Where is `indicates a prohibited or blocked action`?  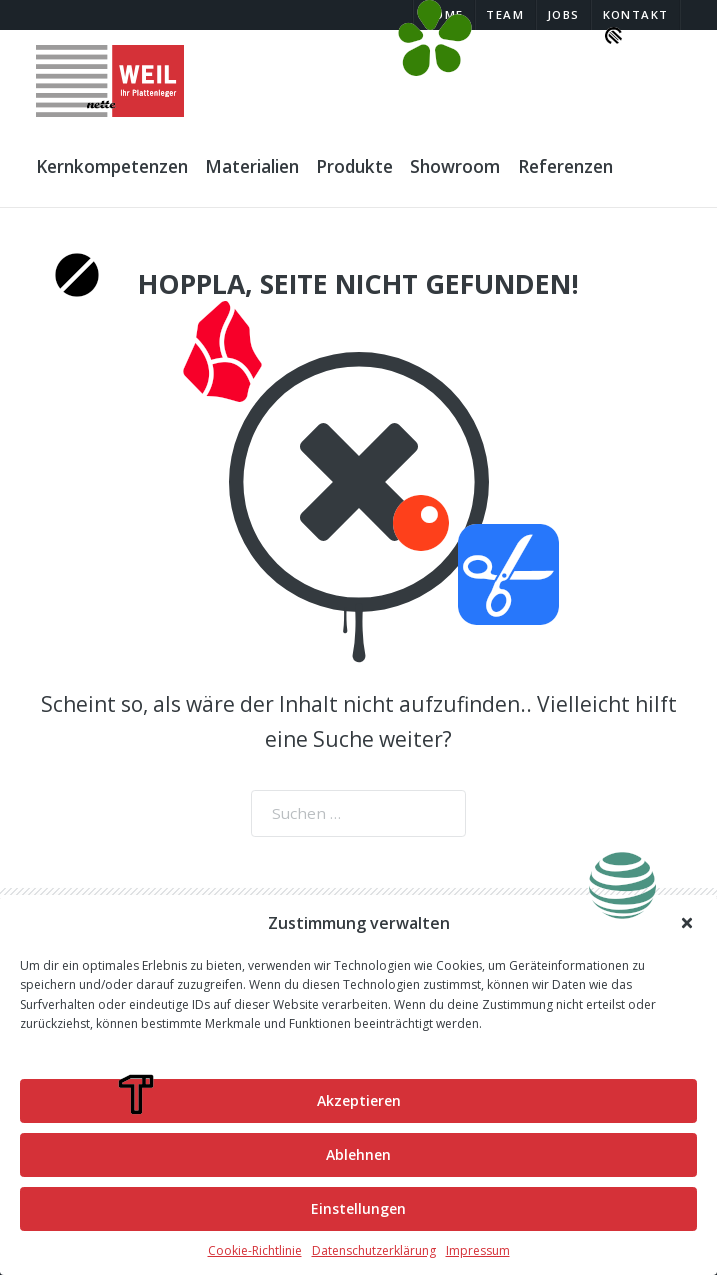
indicates a prohibited or blocked action is located at coordinates (77, 275).